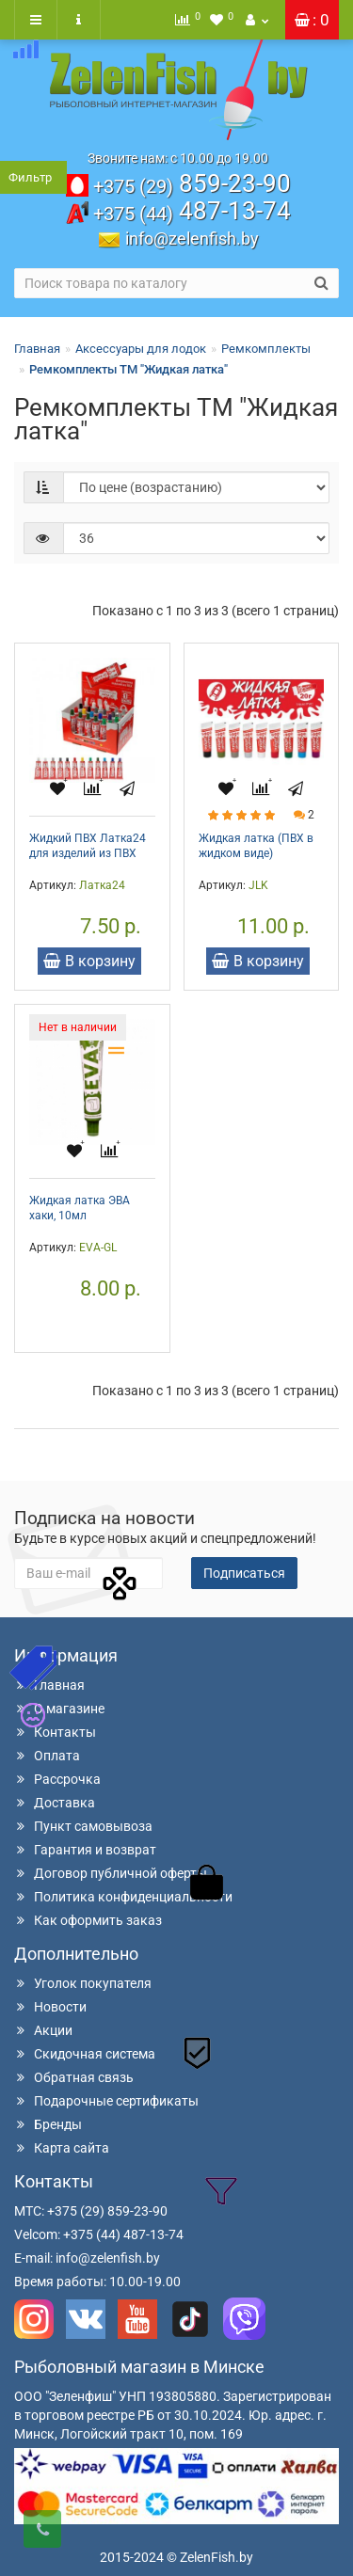 The height and width of the screenshot is (2576, 353). Describe the element at coordinates (33, 1715) in the screenshot. I see `indicates a nervous or anxious status` at that location.